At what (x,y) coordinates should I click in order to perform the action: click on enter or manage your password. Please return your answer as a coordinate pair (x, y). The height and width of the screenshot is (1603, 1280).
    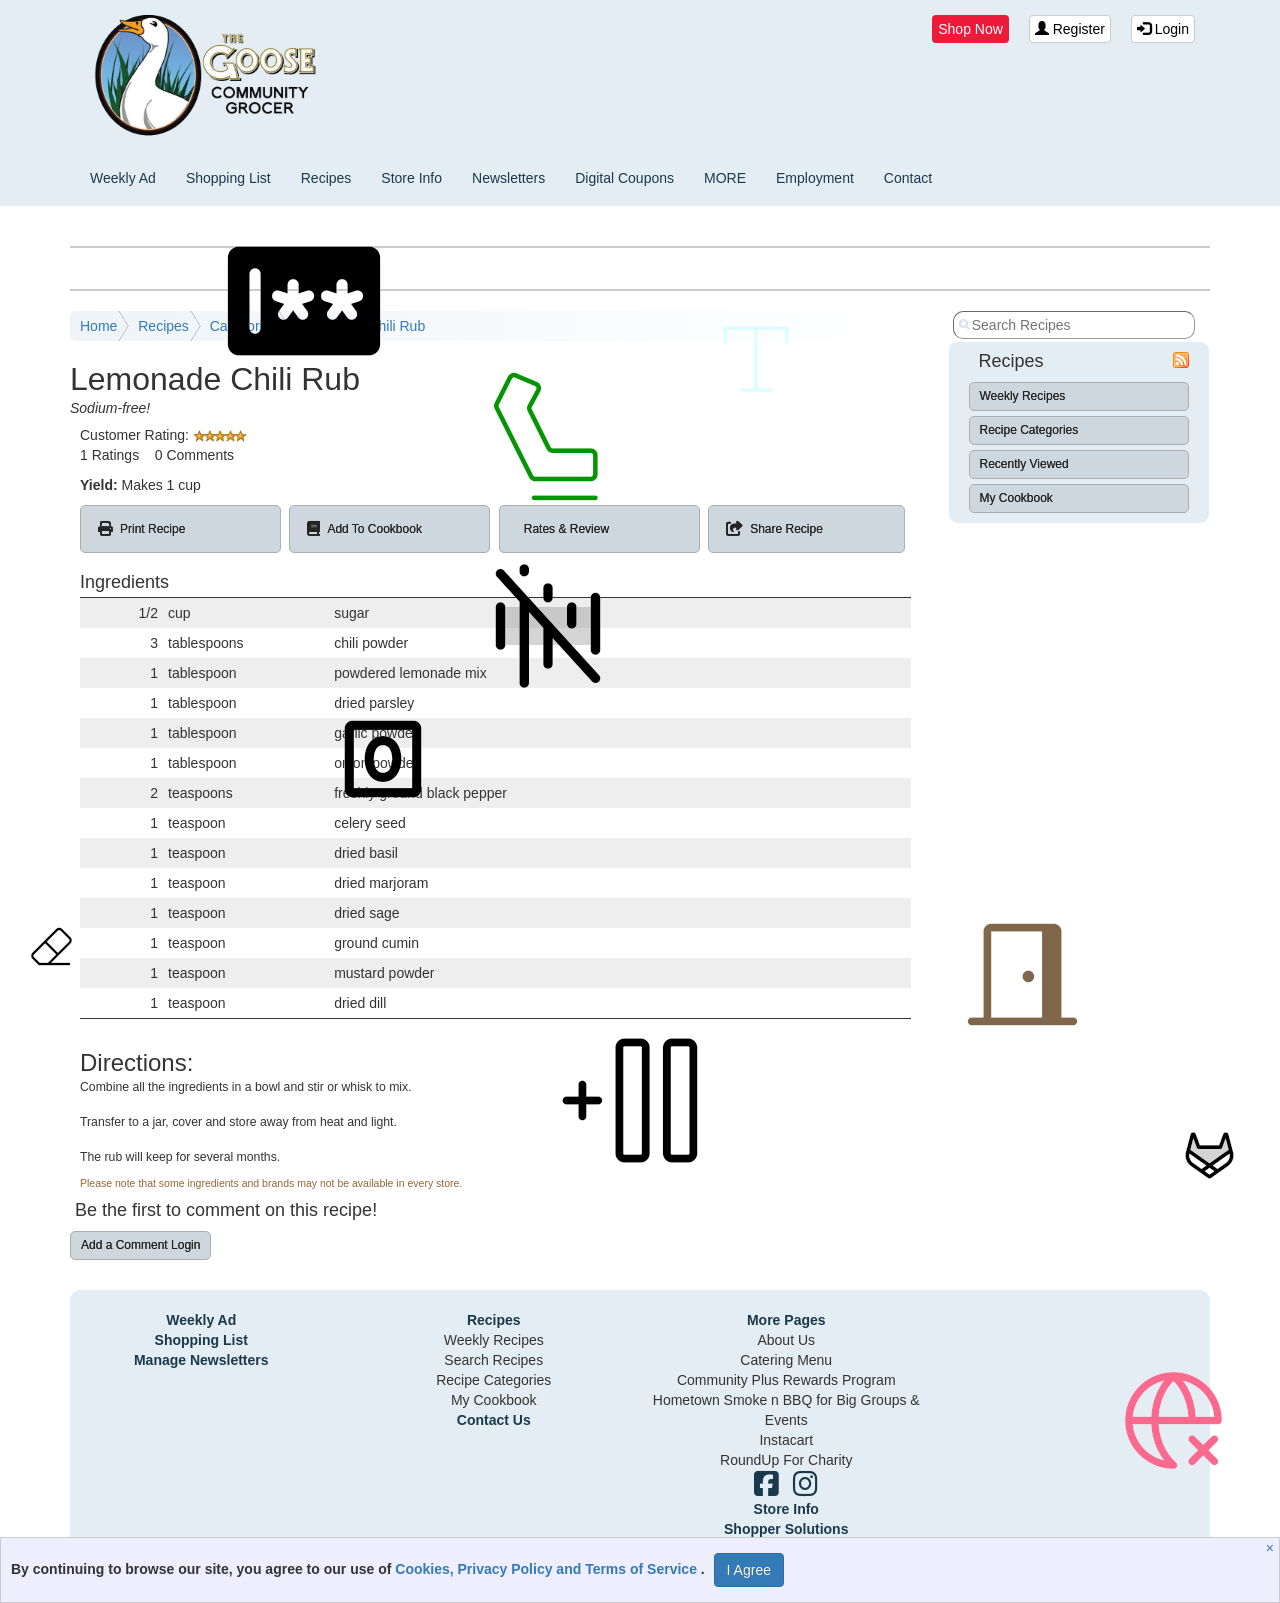
    Looking at the image, I should click on (304, 301).